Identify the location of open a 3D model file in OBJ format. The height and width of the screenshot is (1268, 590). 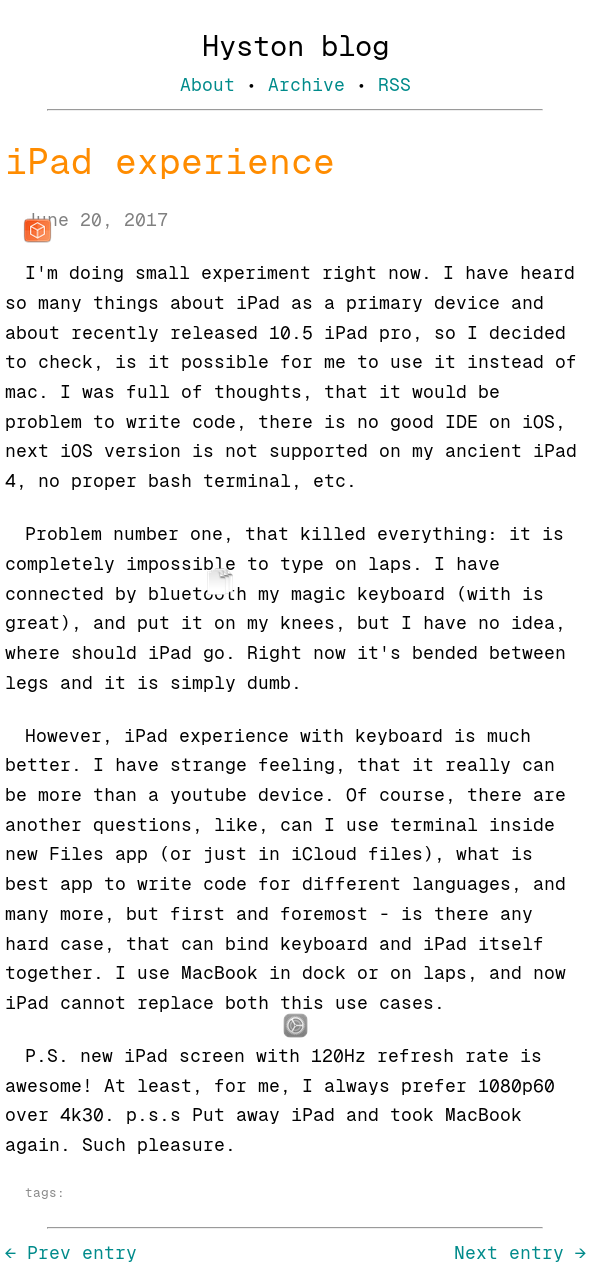
(37, 229).